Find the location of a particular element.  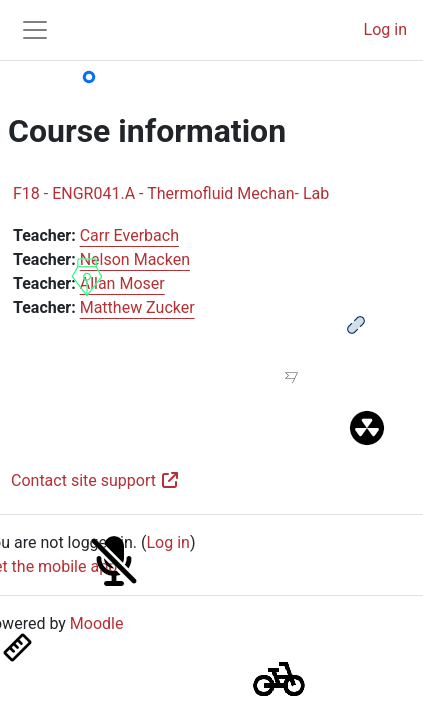

microphone is muted is located at coordinates (114, 561).